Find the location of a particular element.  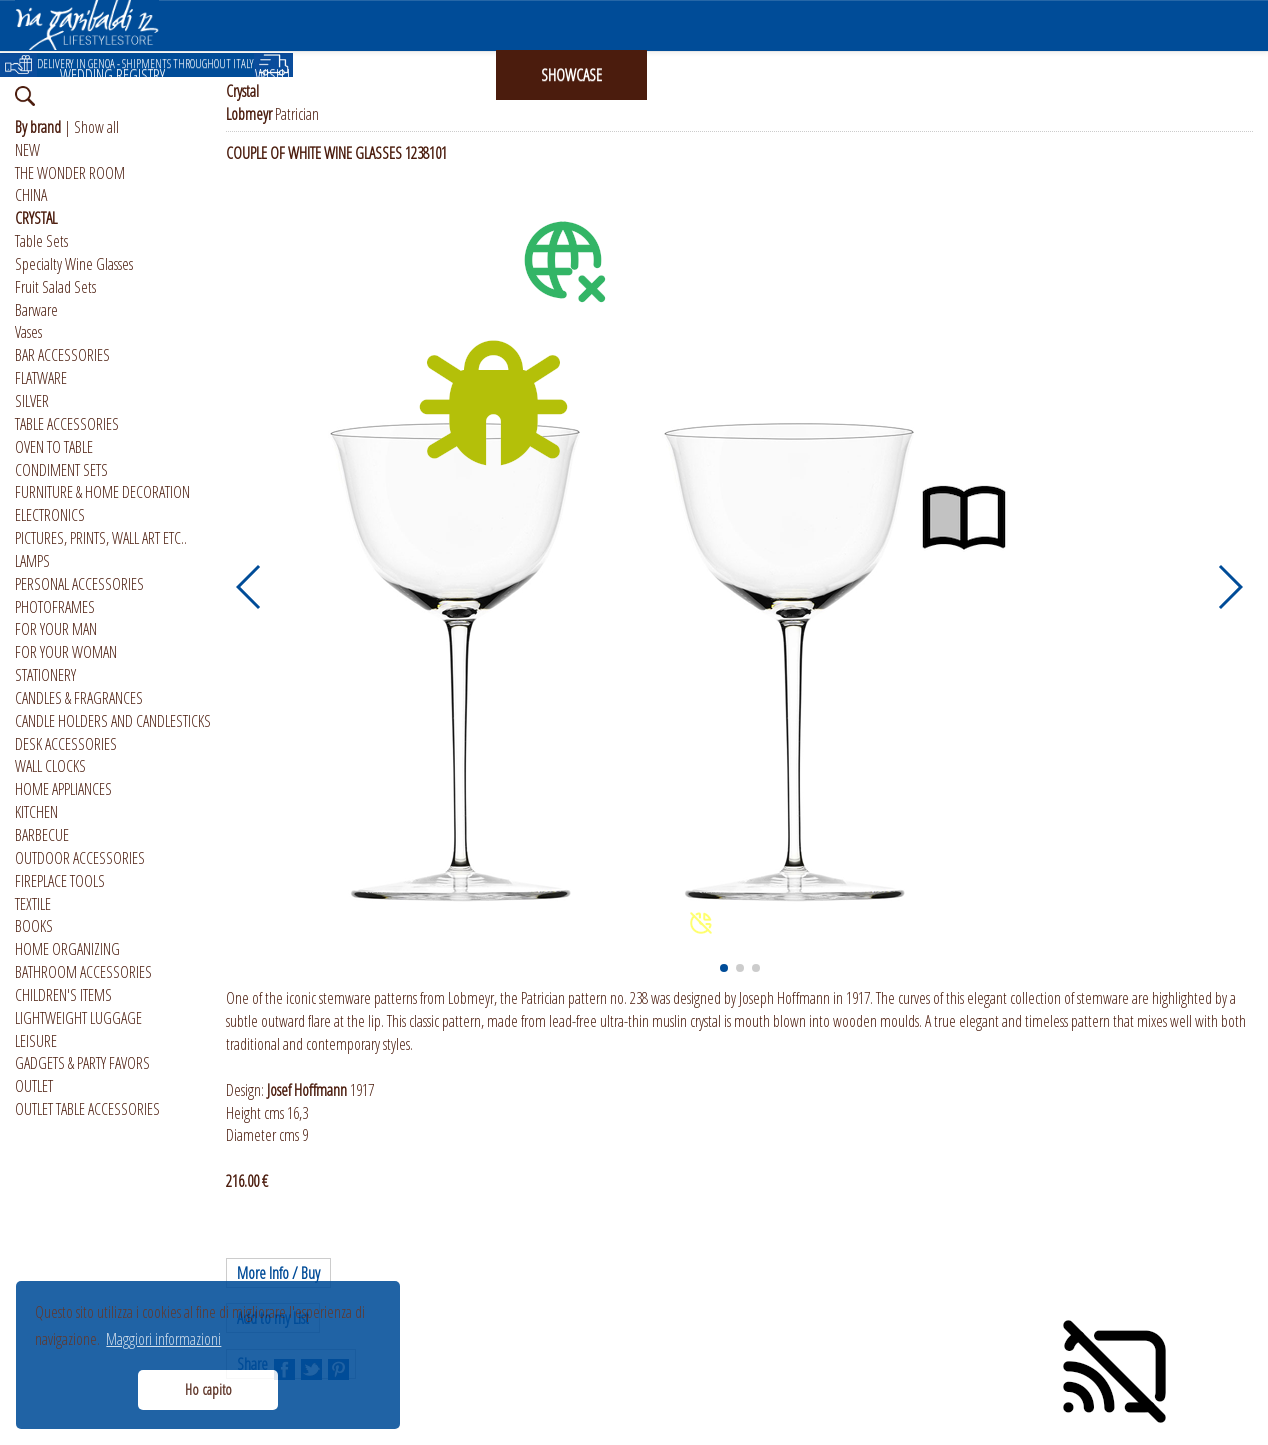

report a bug or issue is located at coordinates (493, 399).